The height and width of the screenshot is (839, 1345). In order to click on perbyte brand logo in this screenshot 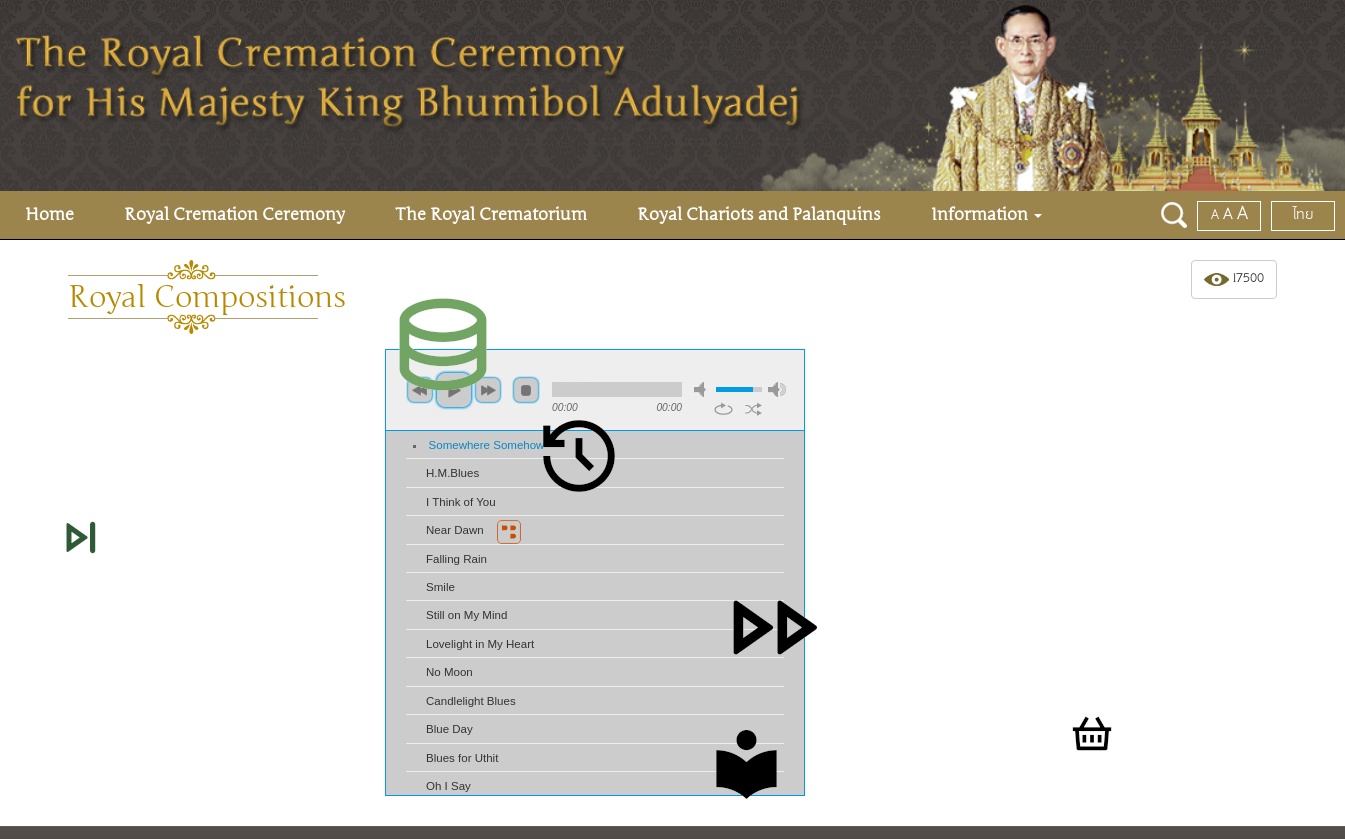, I will do `click(509, 532)`.